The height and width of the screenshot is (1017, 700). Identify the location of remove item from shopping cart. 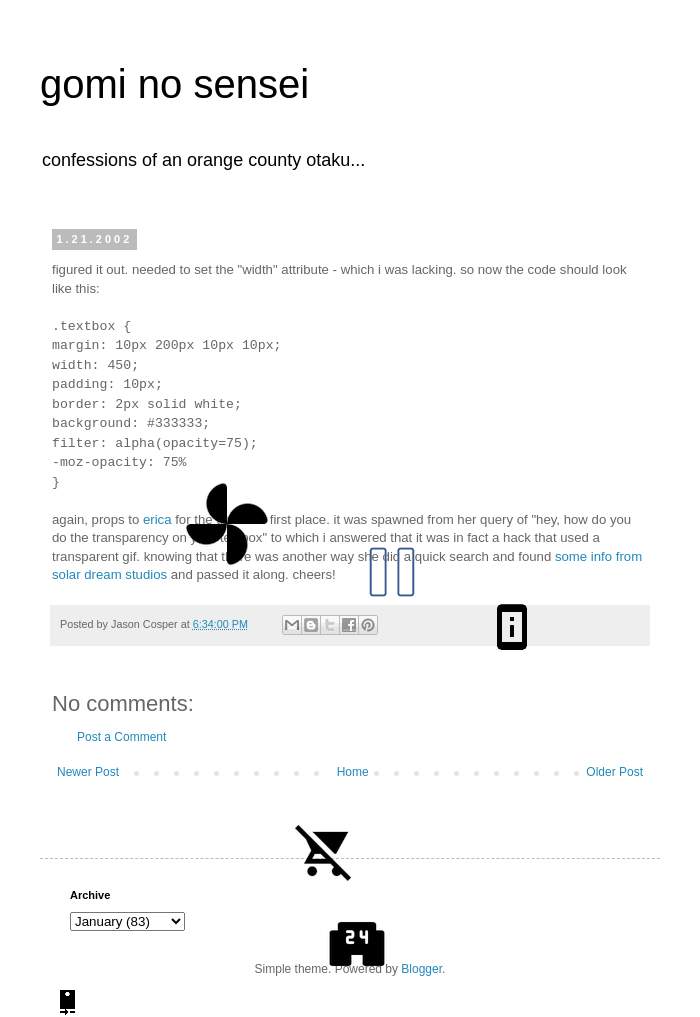
(324, 851).